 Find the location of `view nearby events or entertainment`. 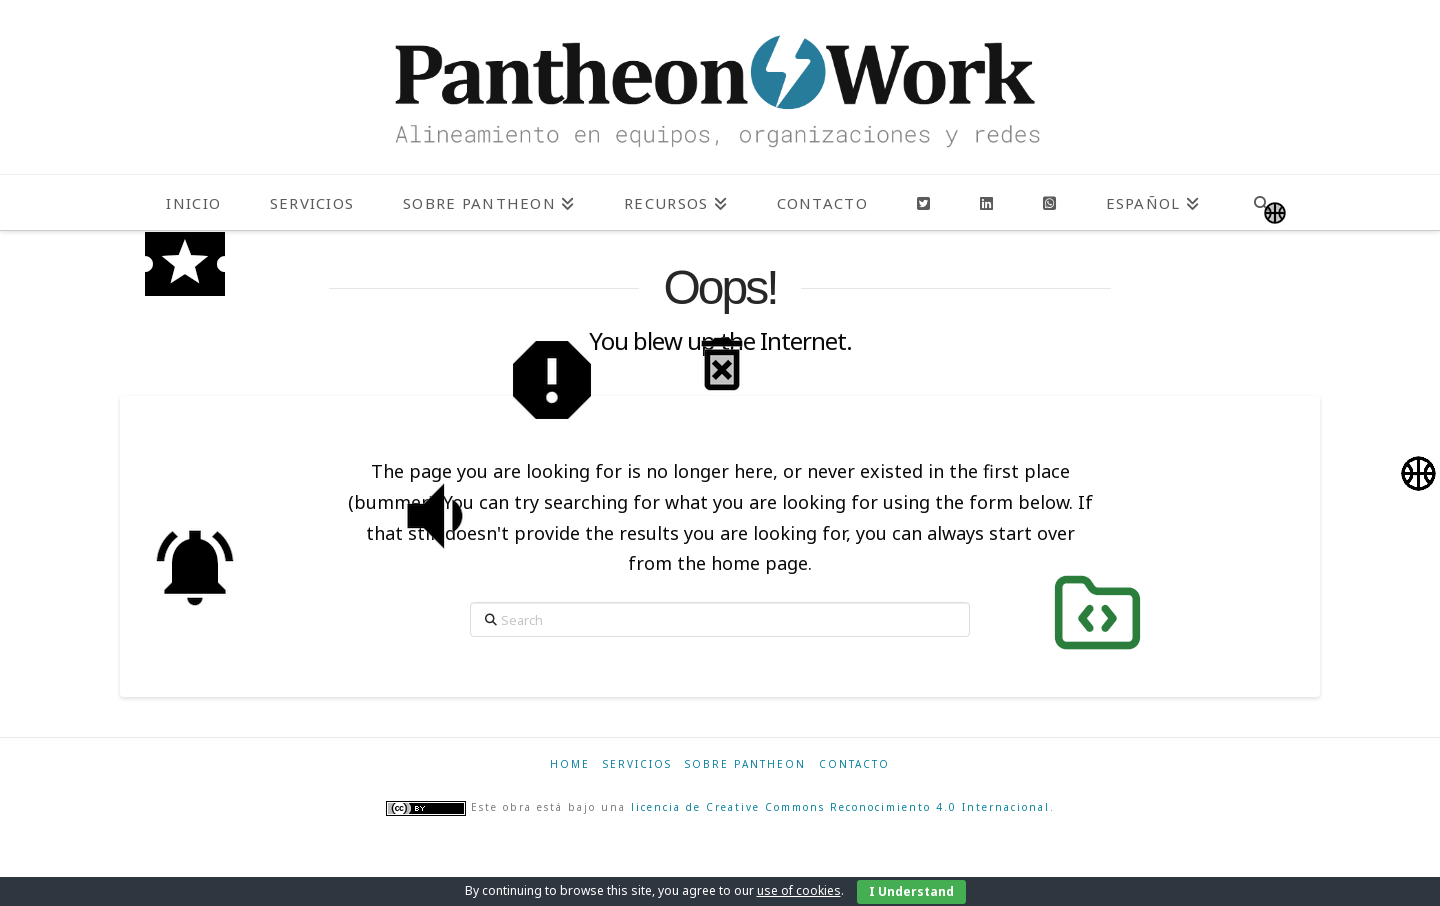

view nearby events or entertainment is located at coordinates (185, 264).